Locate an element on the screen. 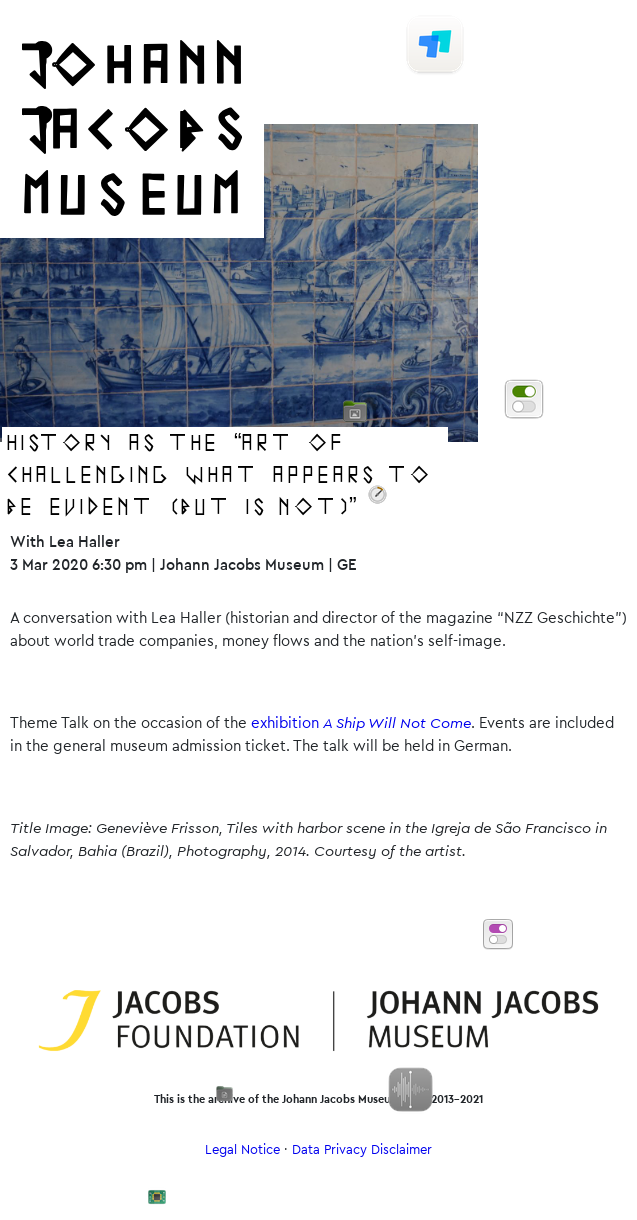 Image resolution: width=637 pixels, height=1220 pixels. open documents folder is located at coordinates (224, 1093).